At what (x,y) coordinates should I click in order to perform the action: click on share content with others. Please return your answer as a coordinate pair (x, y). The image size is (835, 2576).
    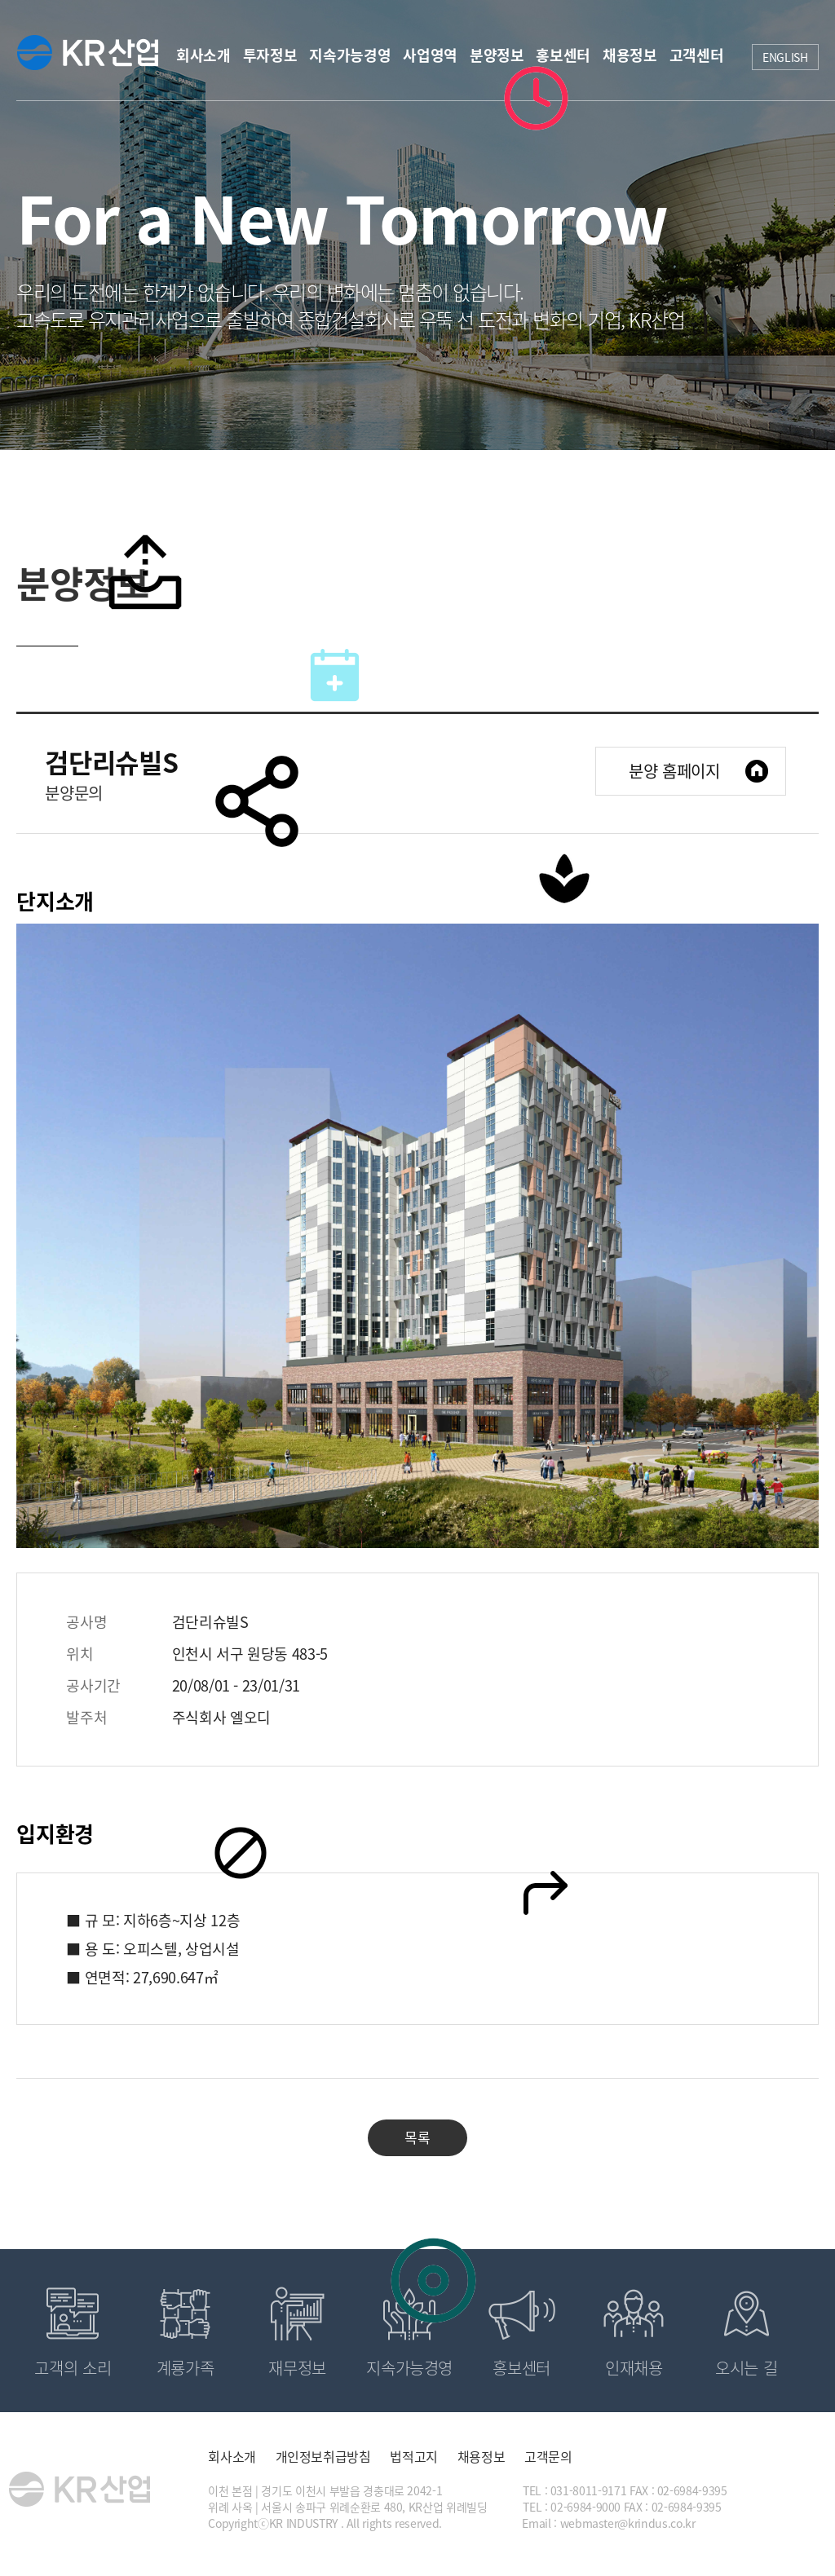
    Looking at the image, I should click on (257, 801).